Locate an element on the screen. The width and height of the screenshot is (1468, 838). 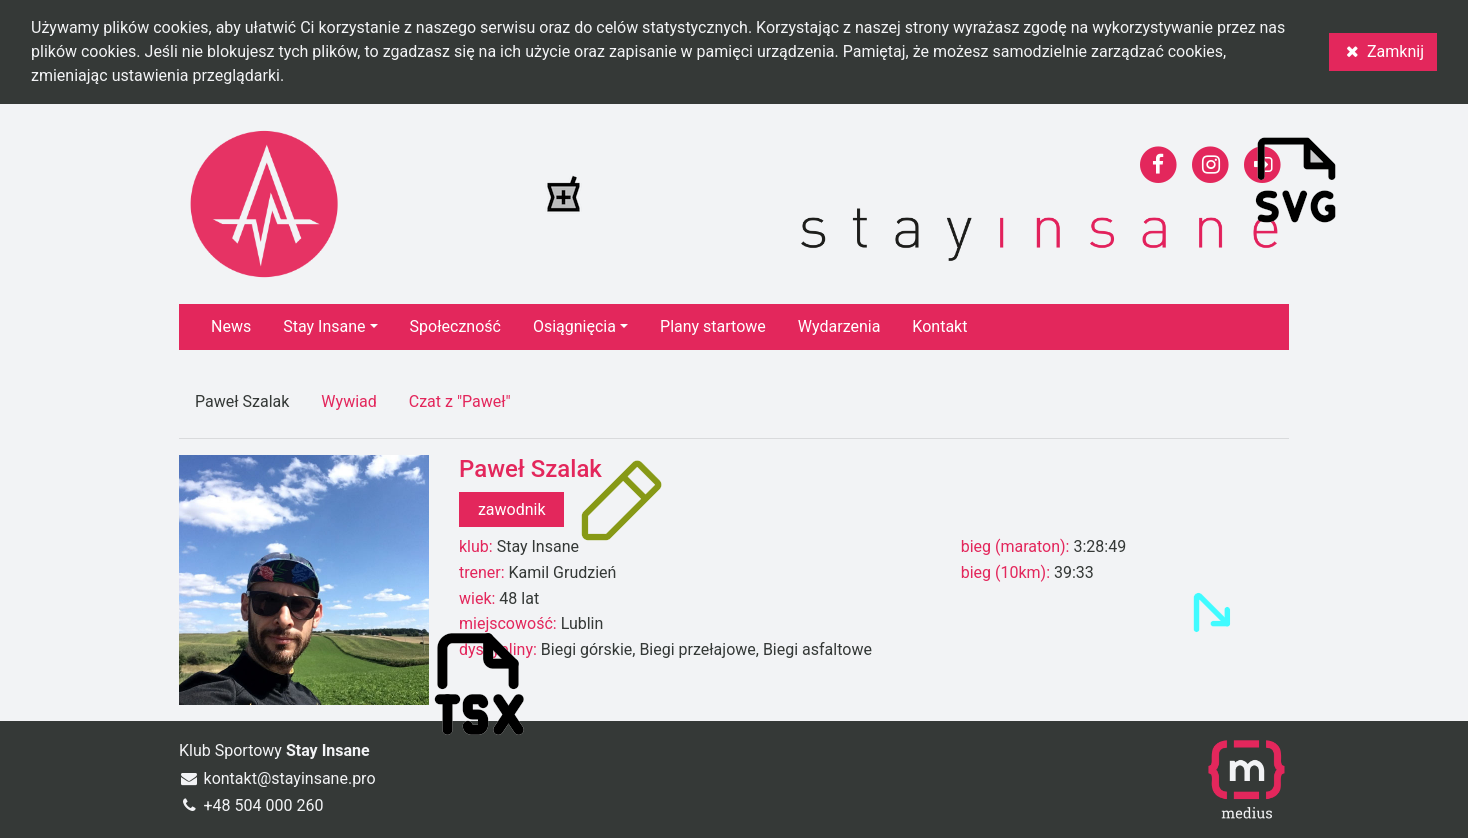
indicates a TypeScript React (.tsx) file is located at coordinates (478, 684).